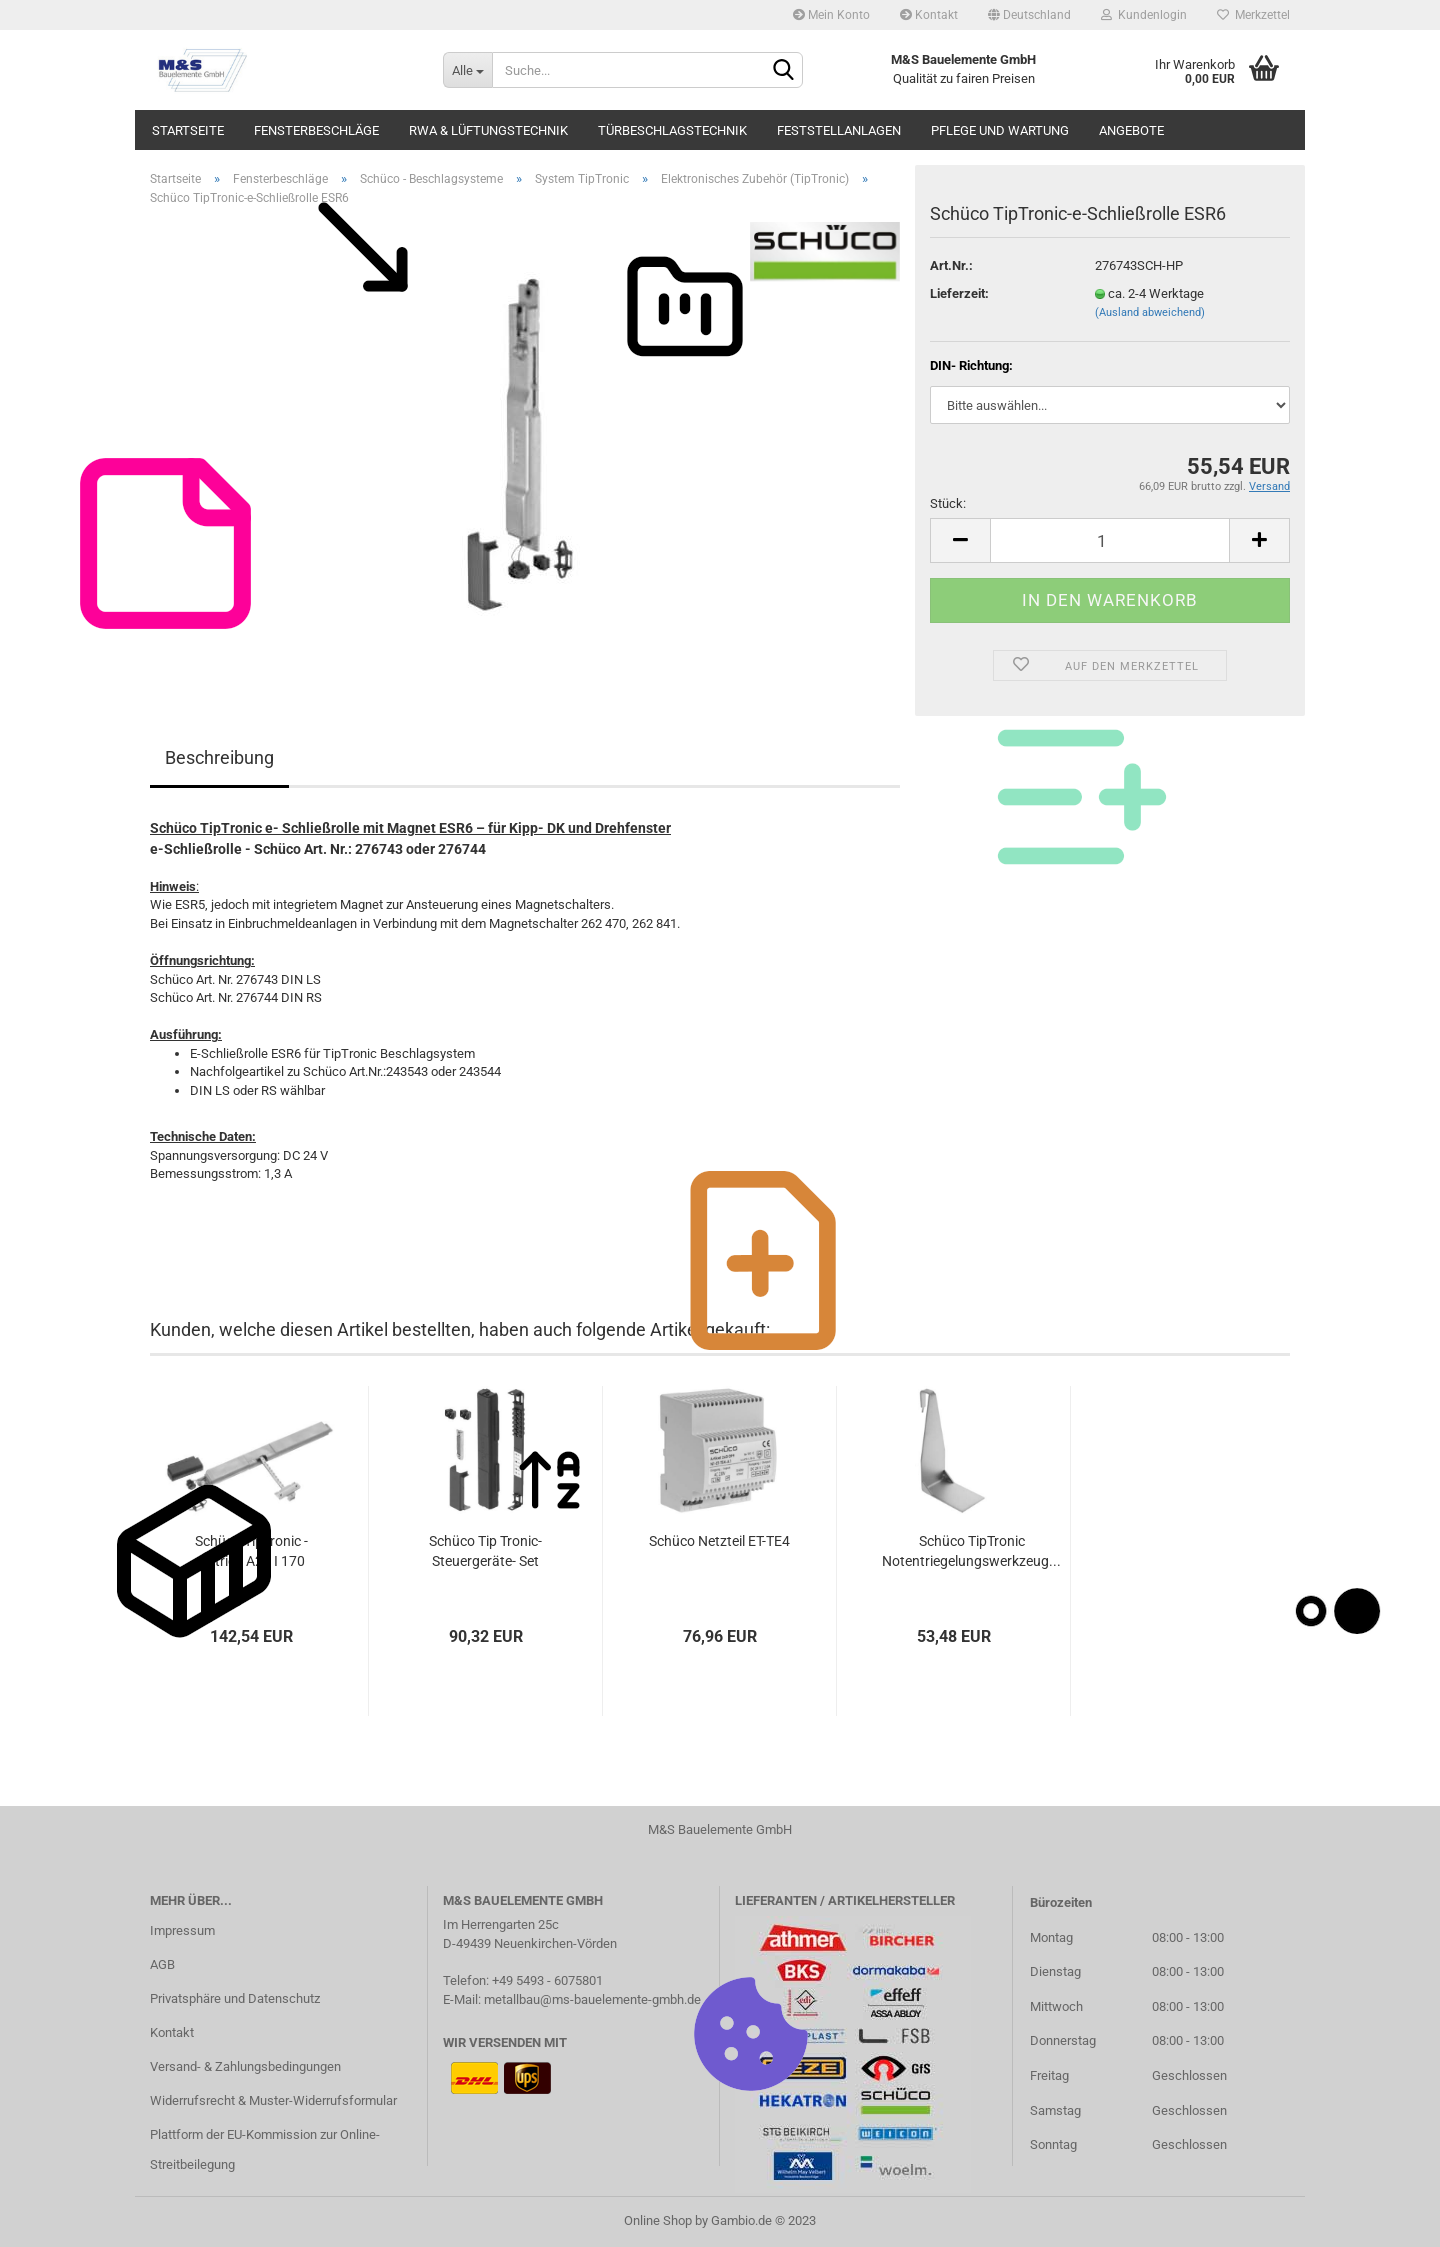  What do you see at coordinates (363, 247) in the screenshot?
I see `move item to the bottom right` at bounding box center [363, 247].